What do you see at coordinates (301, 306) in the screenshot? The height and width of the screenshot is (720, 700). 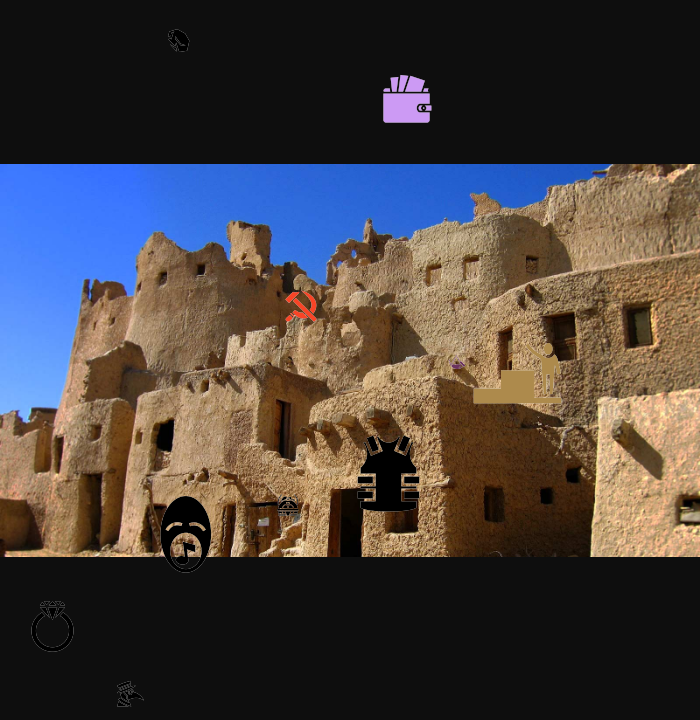 I see `communist or socialist themed content or game faction` at bounding box center [301, 306].